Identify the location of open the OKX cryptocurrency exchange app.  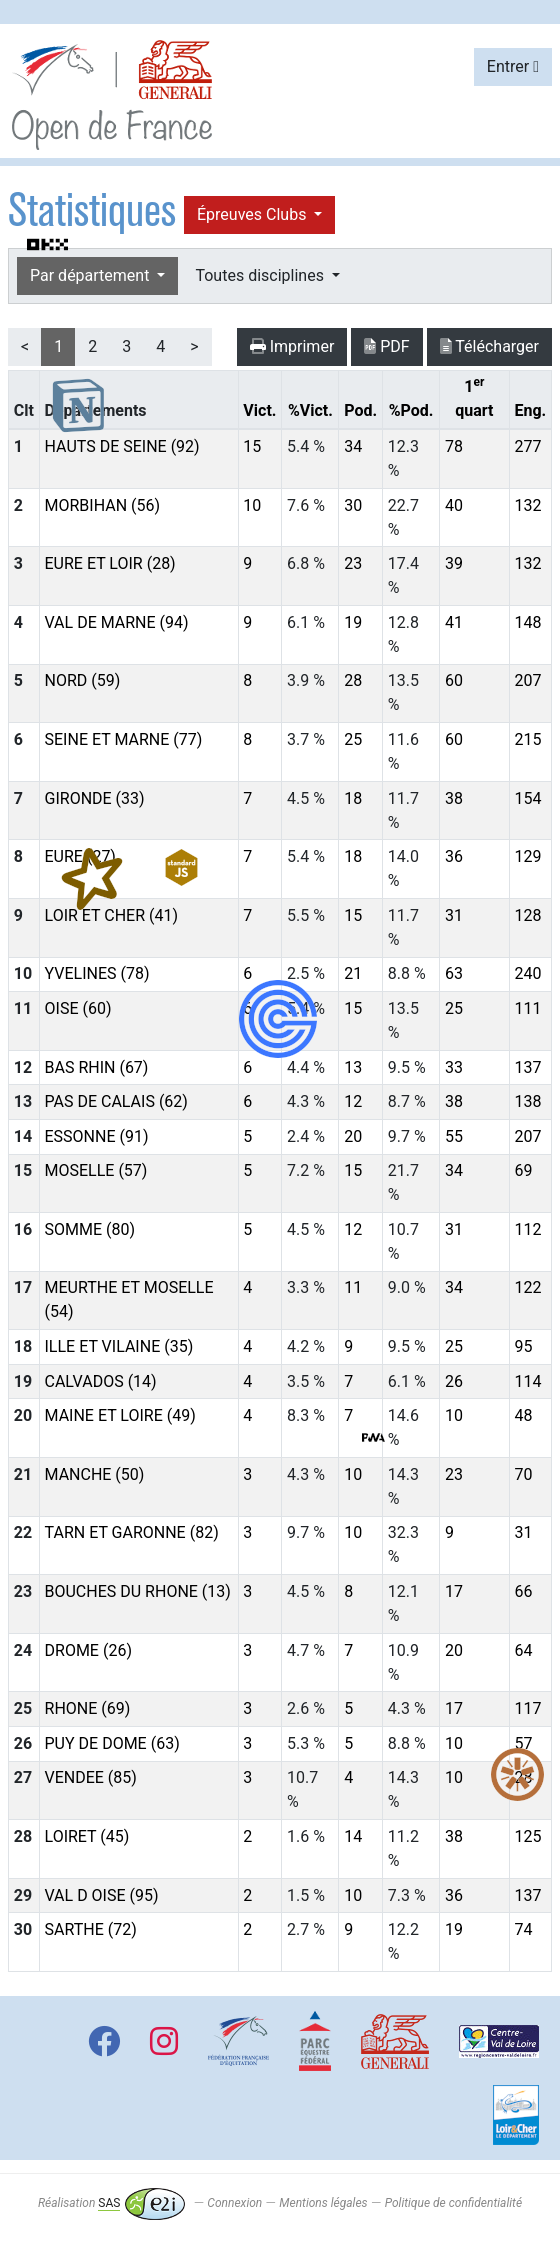
(47, 244).